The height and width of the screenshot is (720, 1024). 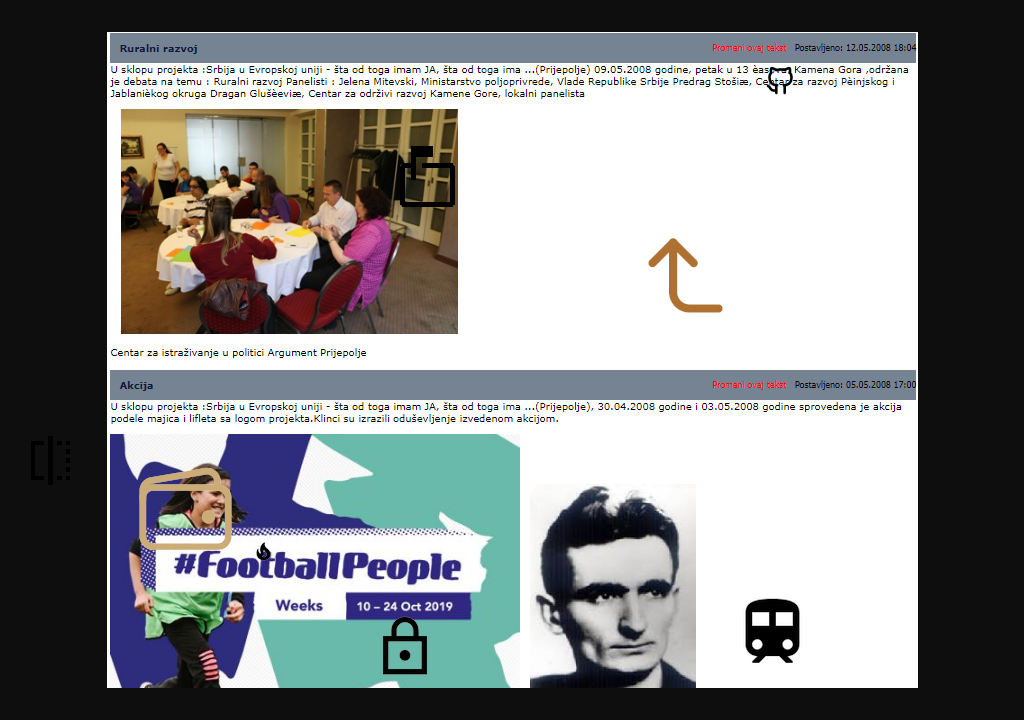 I want to click on access your wallet or payment methods, so click(x=185, y=510).